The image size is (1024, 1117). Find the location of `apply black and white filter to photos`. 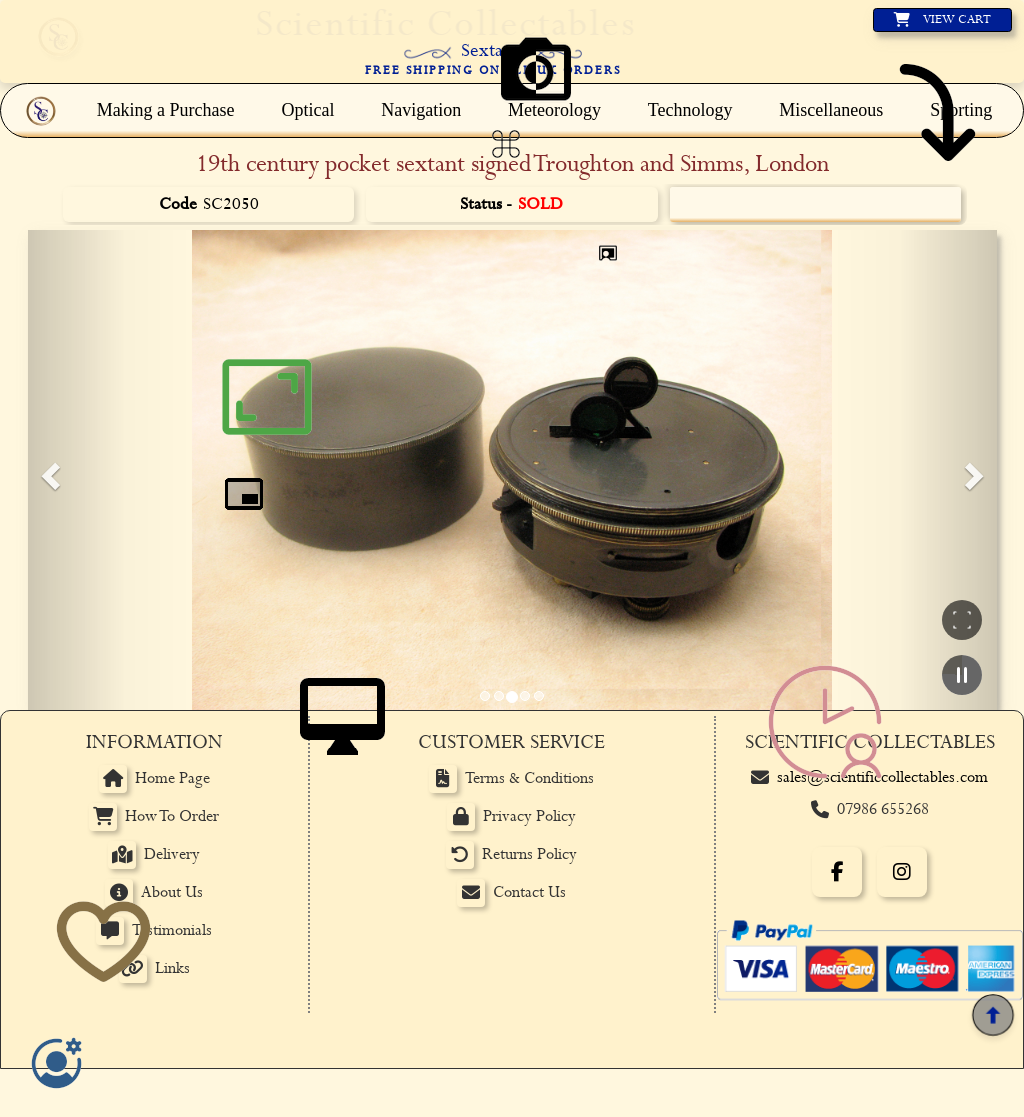

apply black and white filter to photos is located at coordinates (536, 69).